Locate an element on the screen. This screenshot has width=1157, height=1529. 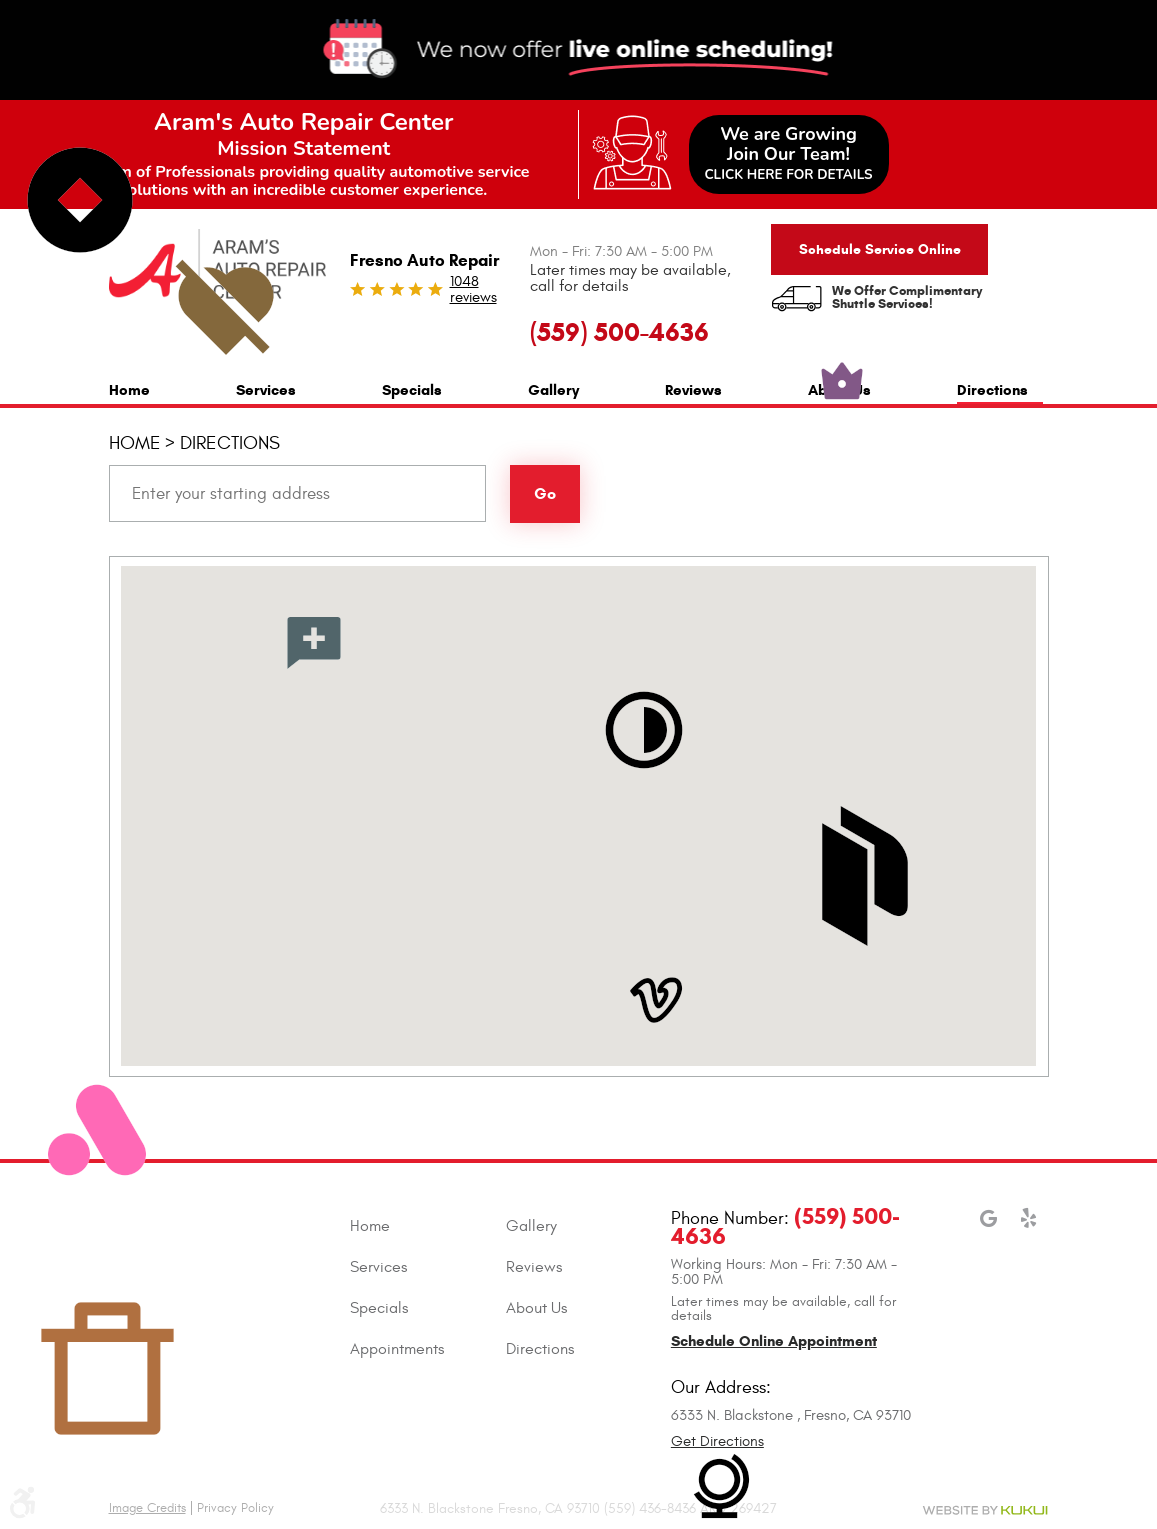
open vimeo app is located at coordinates (657, 999).